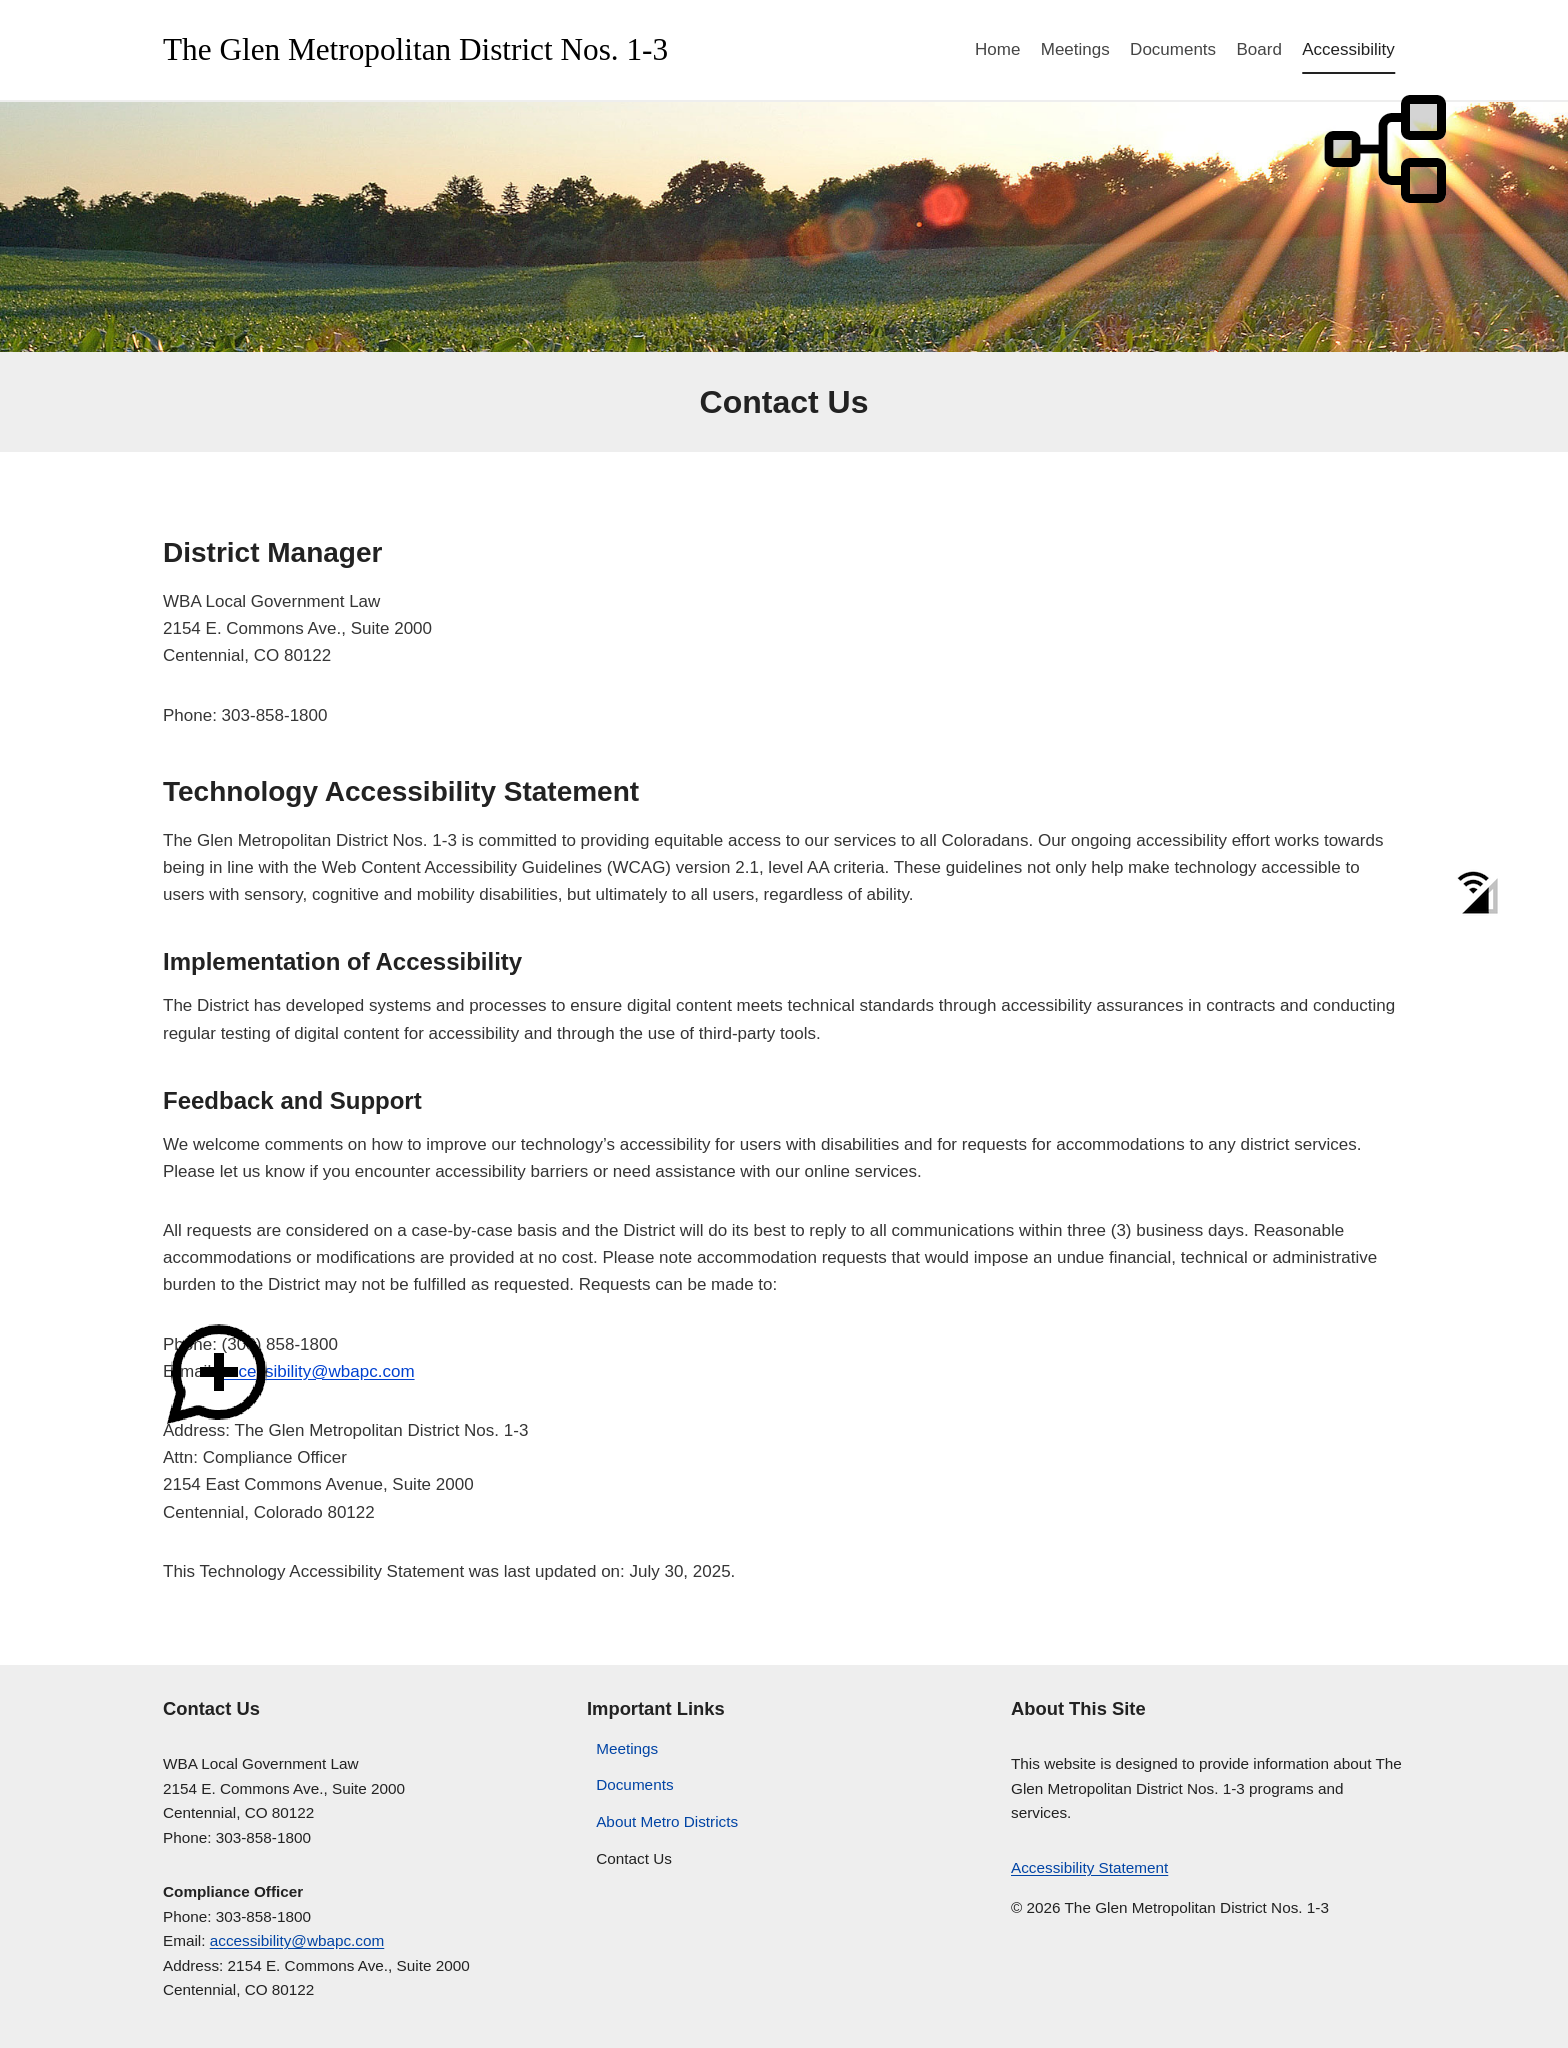 This screenshot has width=1568, height=2048. What do you see at coordinates (219, 1372) in the screenshot?
I see `add a review or comment to a location` at bounding box center [219, 1372].